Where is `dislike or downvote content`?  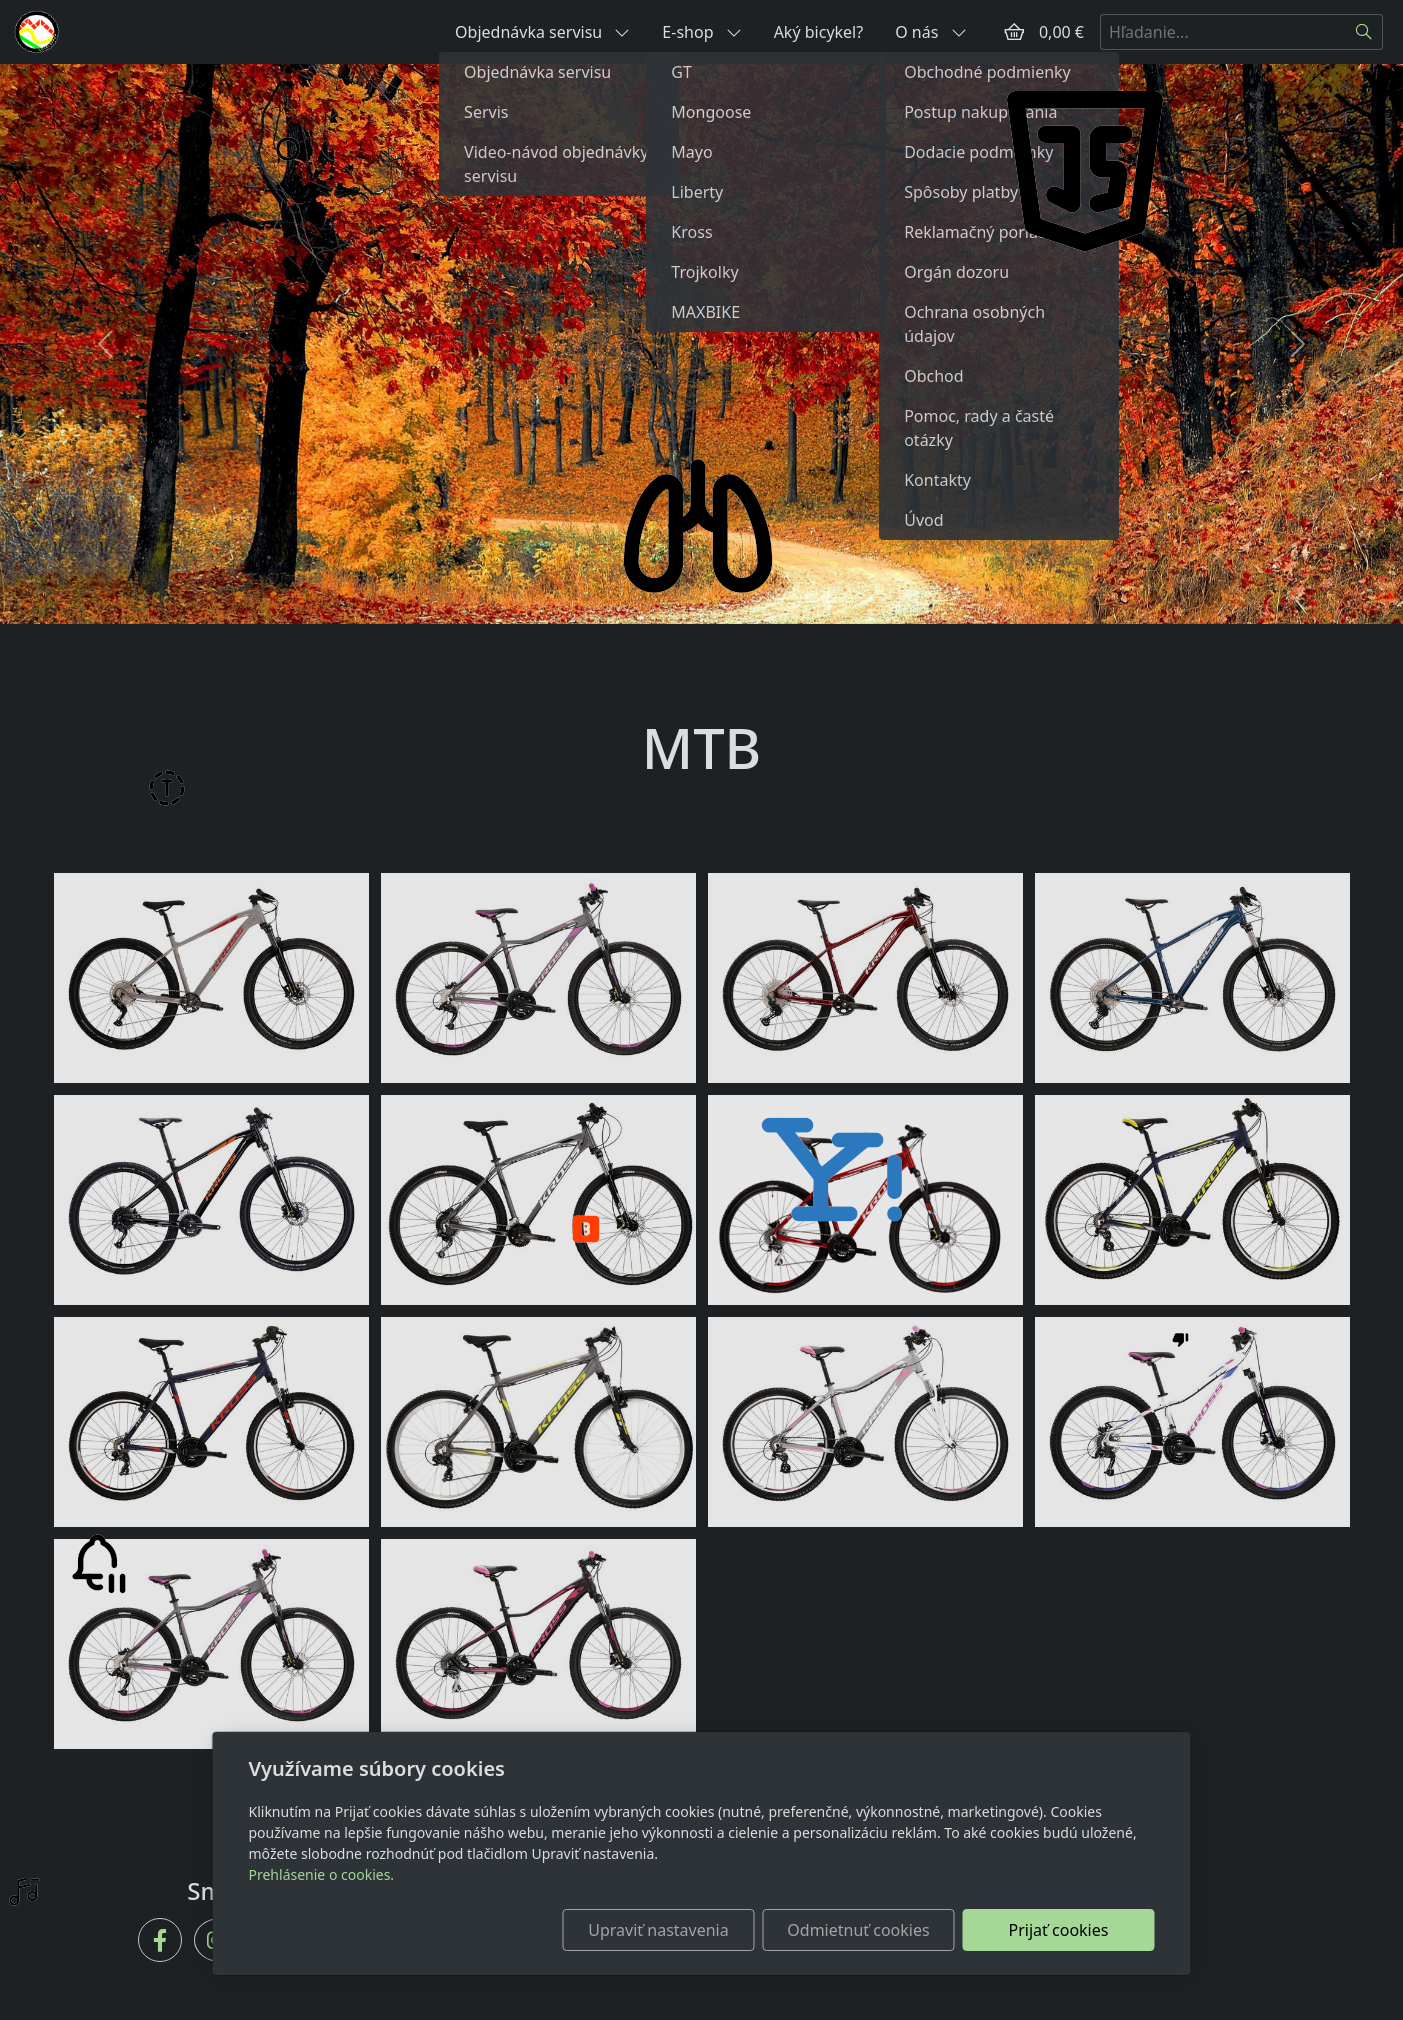
dislike or downvote content is located at coordinates (1180, 1339).